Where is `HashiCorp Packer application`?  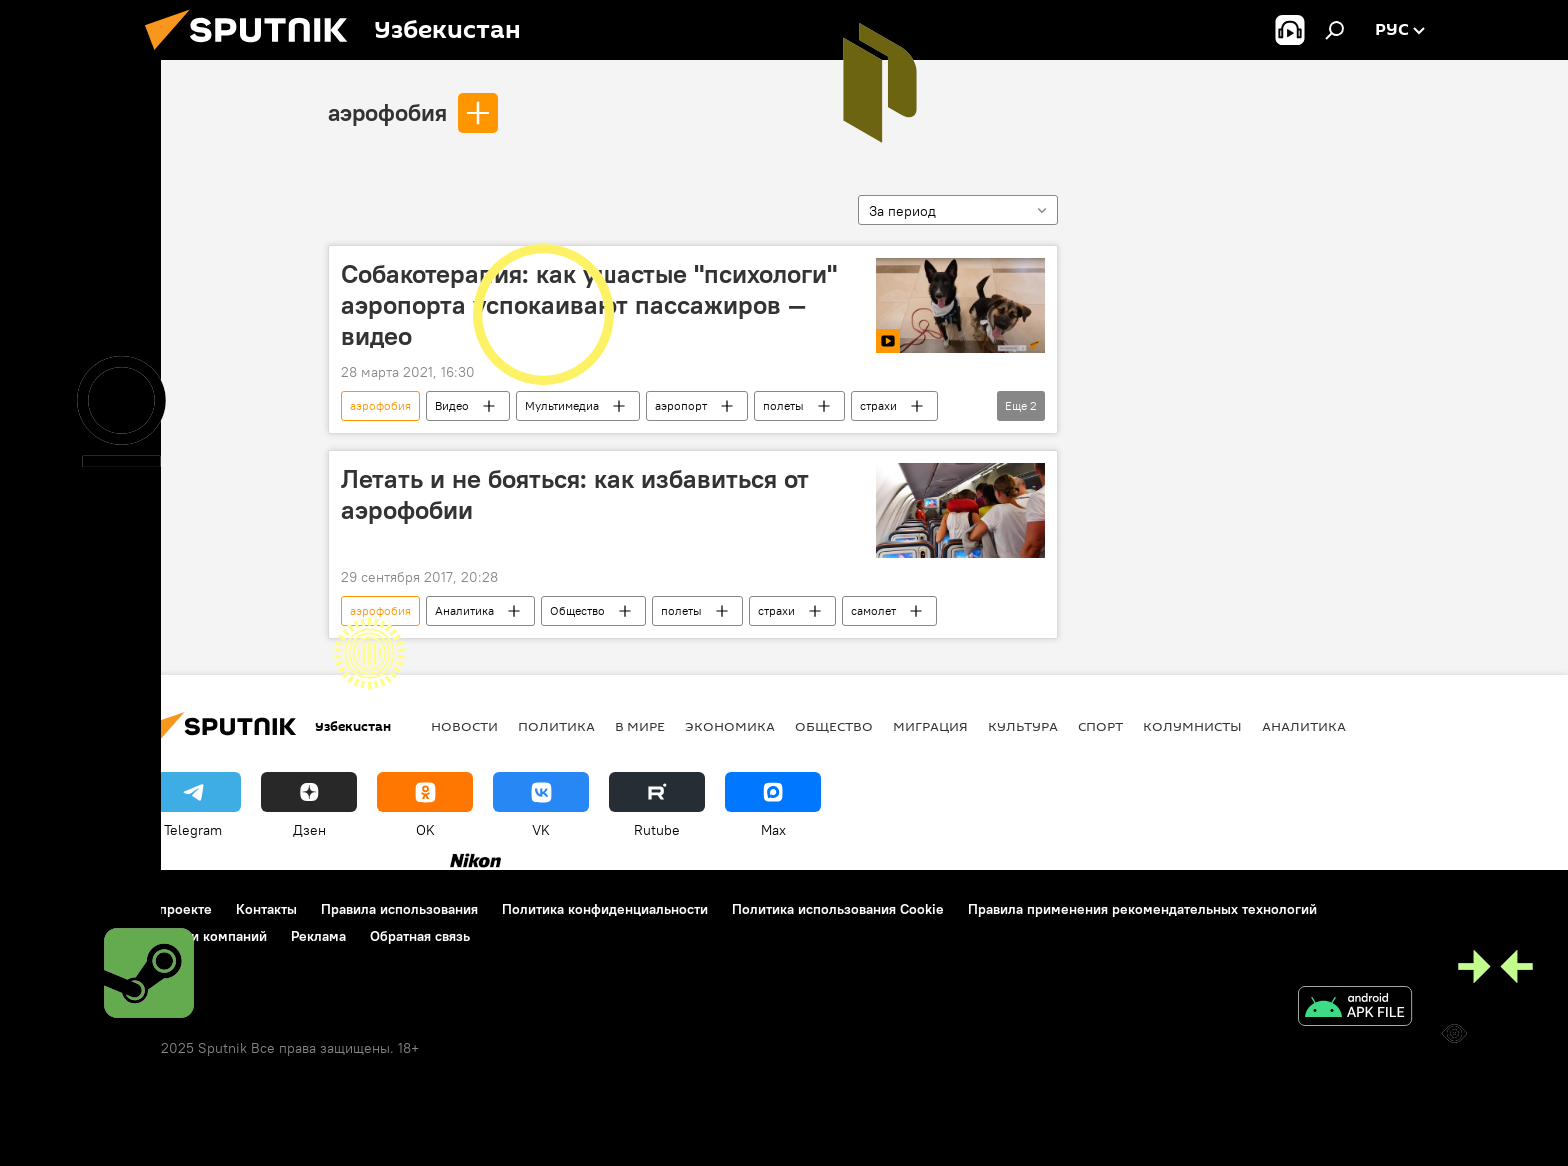 HashiCorp Packer application is located at coordinates (880, 83).